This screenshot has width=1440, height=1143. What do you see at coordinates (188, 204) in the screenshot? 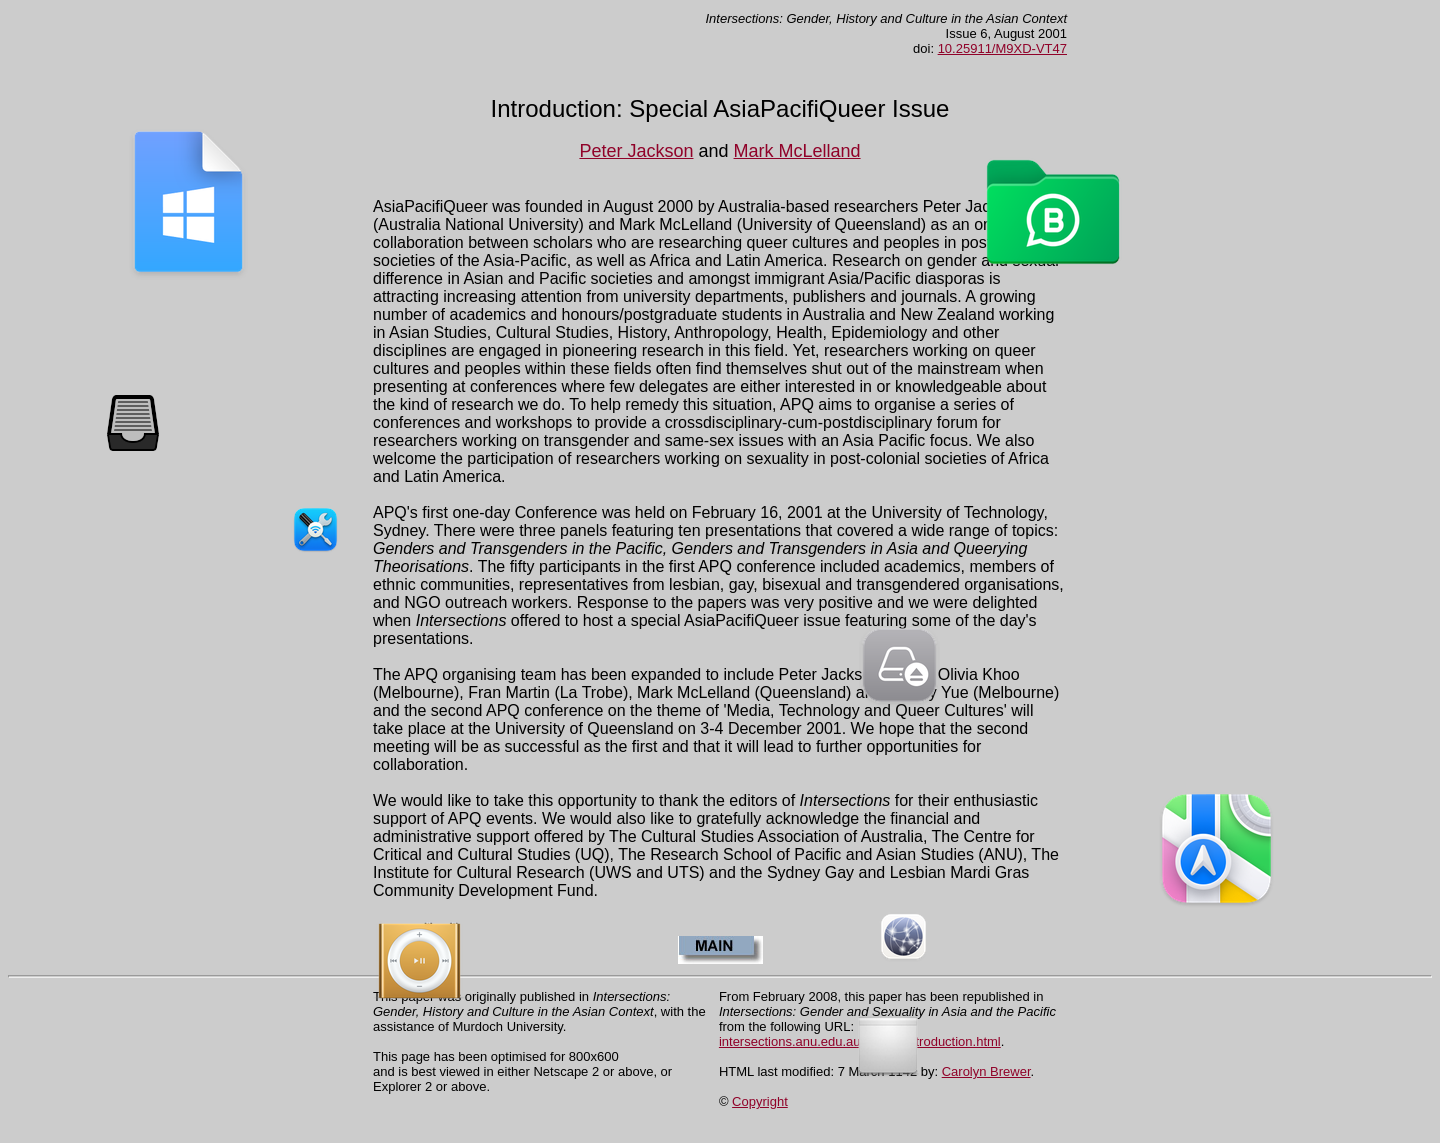
I see `a windows executable file (.exe)` at bounding box center [188, 204].